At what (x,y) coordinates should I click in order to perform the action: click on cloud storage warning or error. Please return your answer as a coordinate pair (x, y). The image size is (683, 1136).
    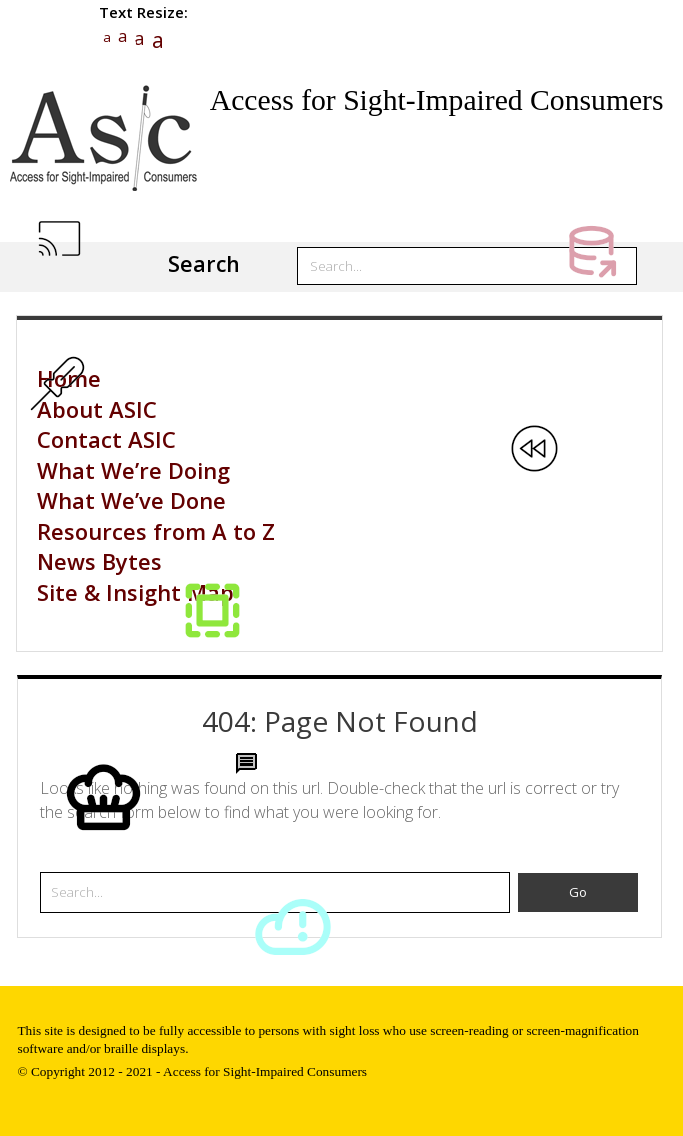
    Looking at the image, I should click on (293, 927).